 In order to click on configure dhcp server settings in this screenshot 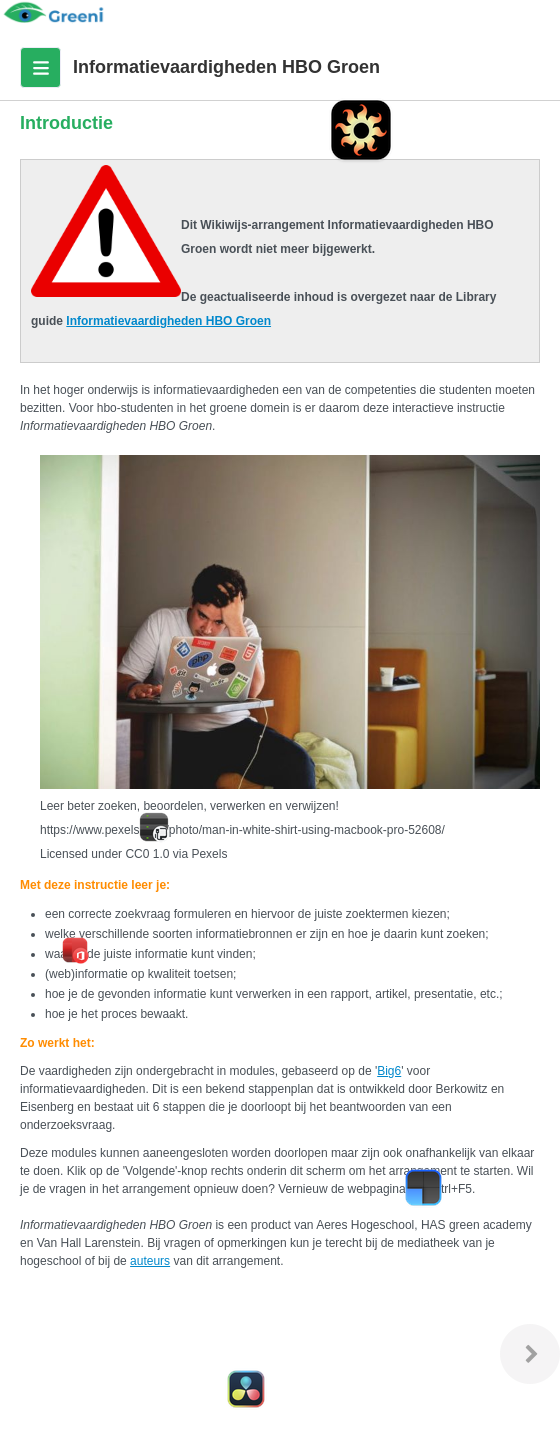, I will do `click(154, 827)`.